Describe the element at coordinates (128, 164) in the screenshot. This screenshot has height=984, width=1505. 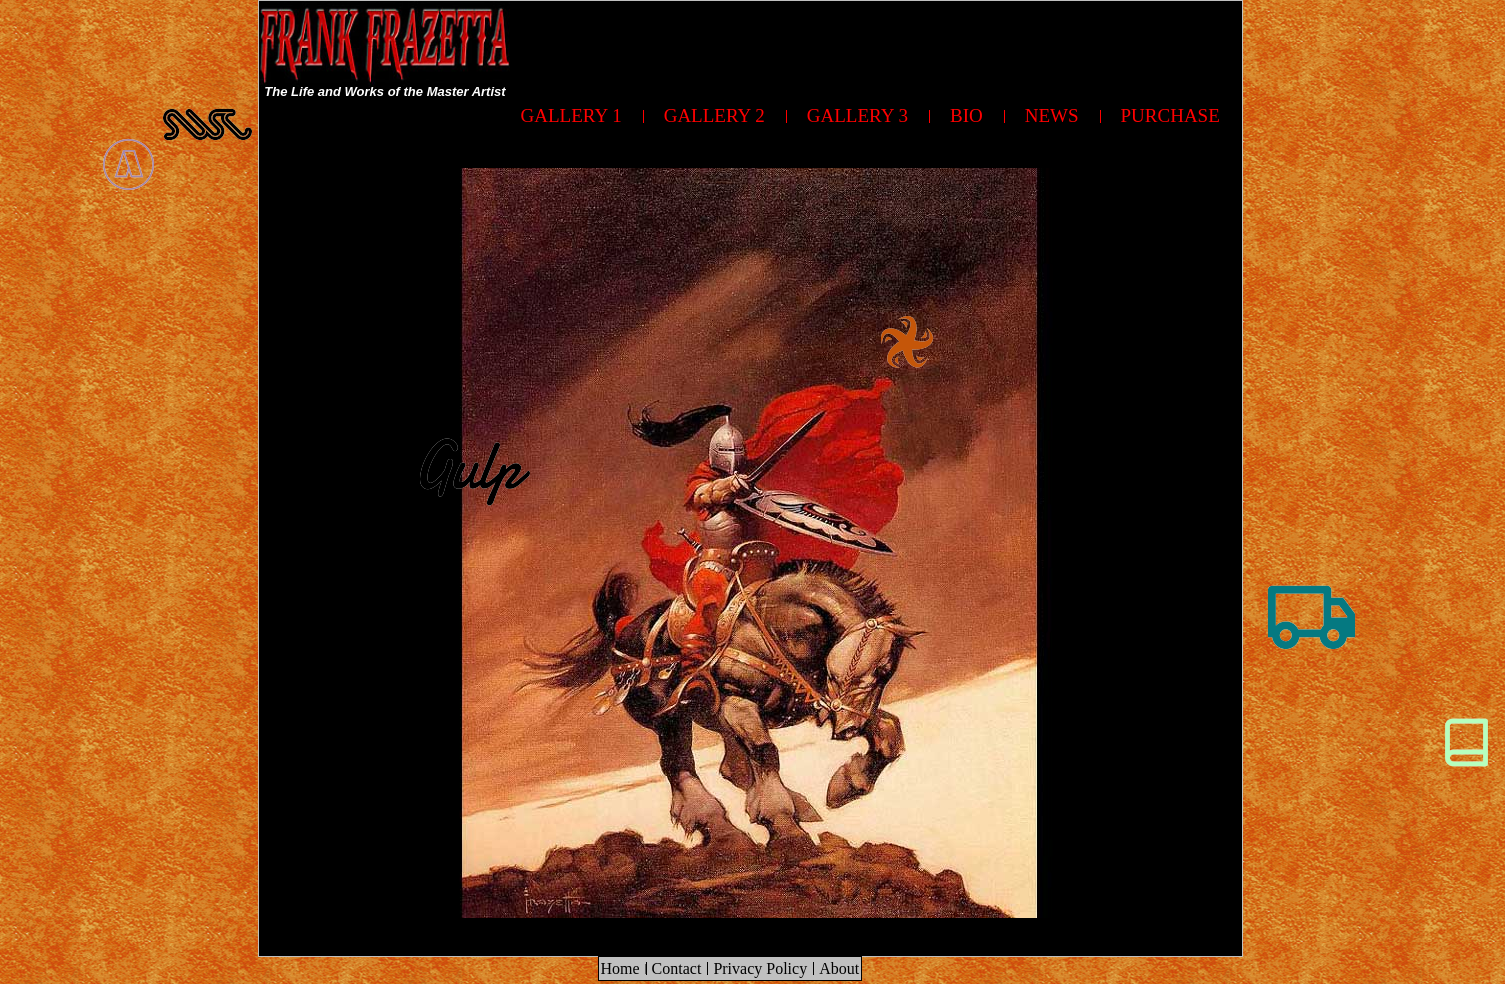
I see `open akiflow productivity app` at that location.